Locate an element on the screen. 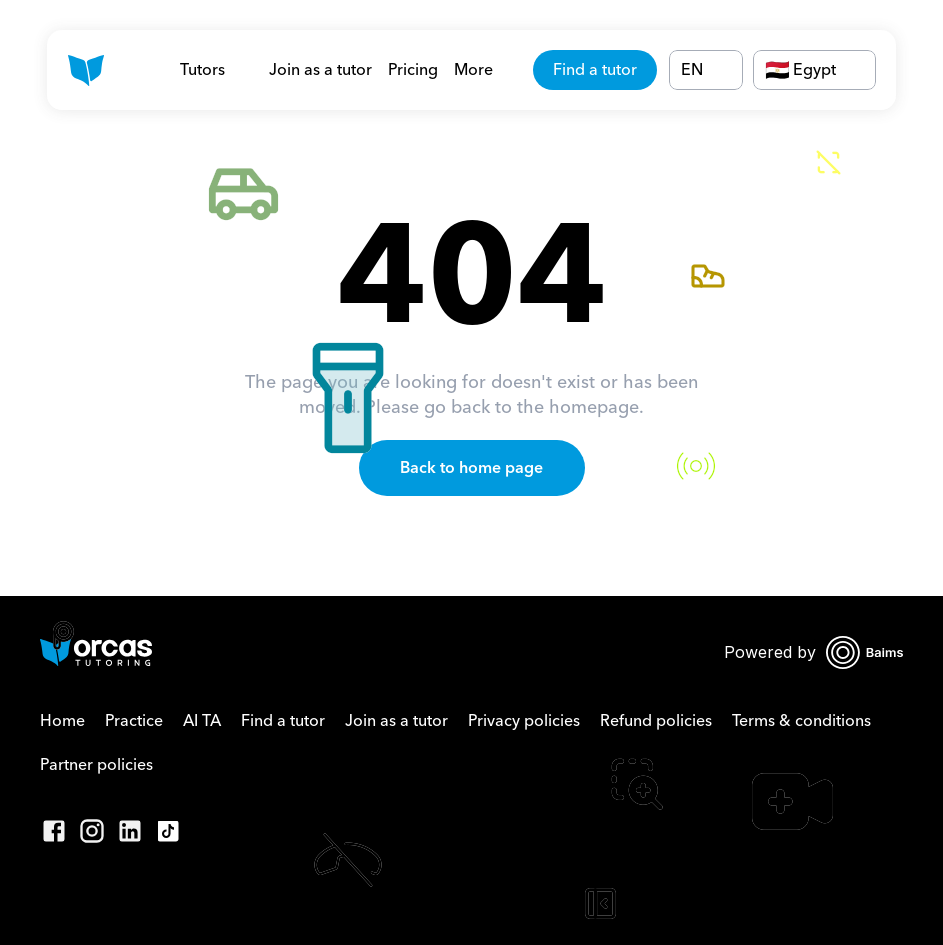  collapse the left sidebar is located at coordinates (600, 903).